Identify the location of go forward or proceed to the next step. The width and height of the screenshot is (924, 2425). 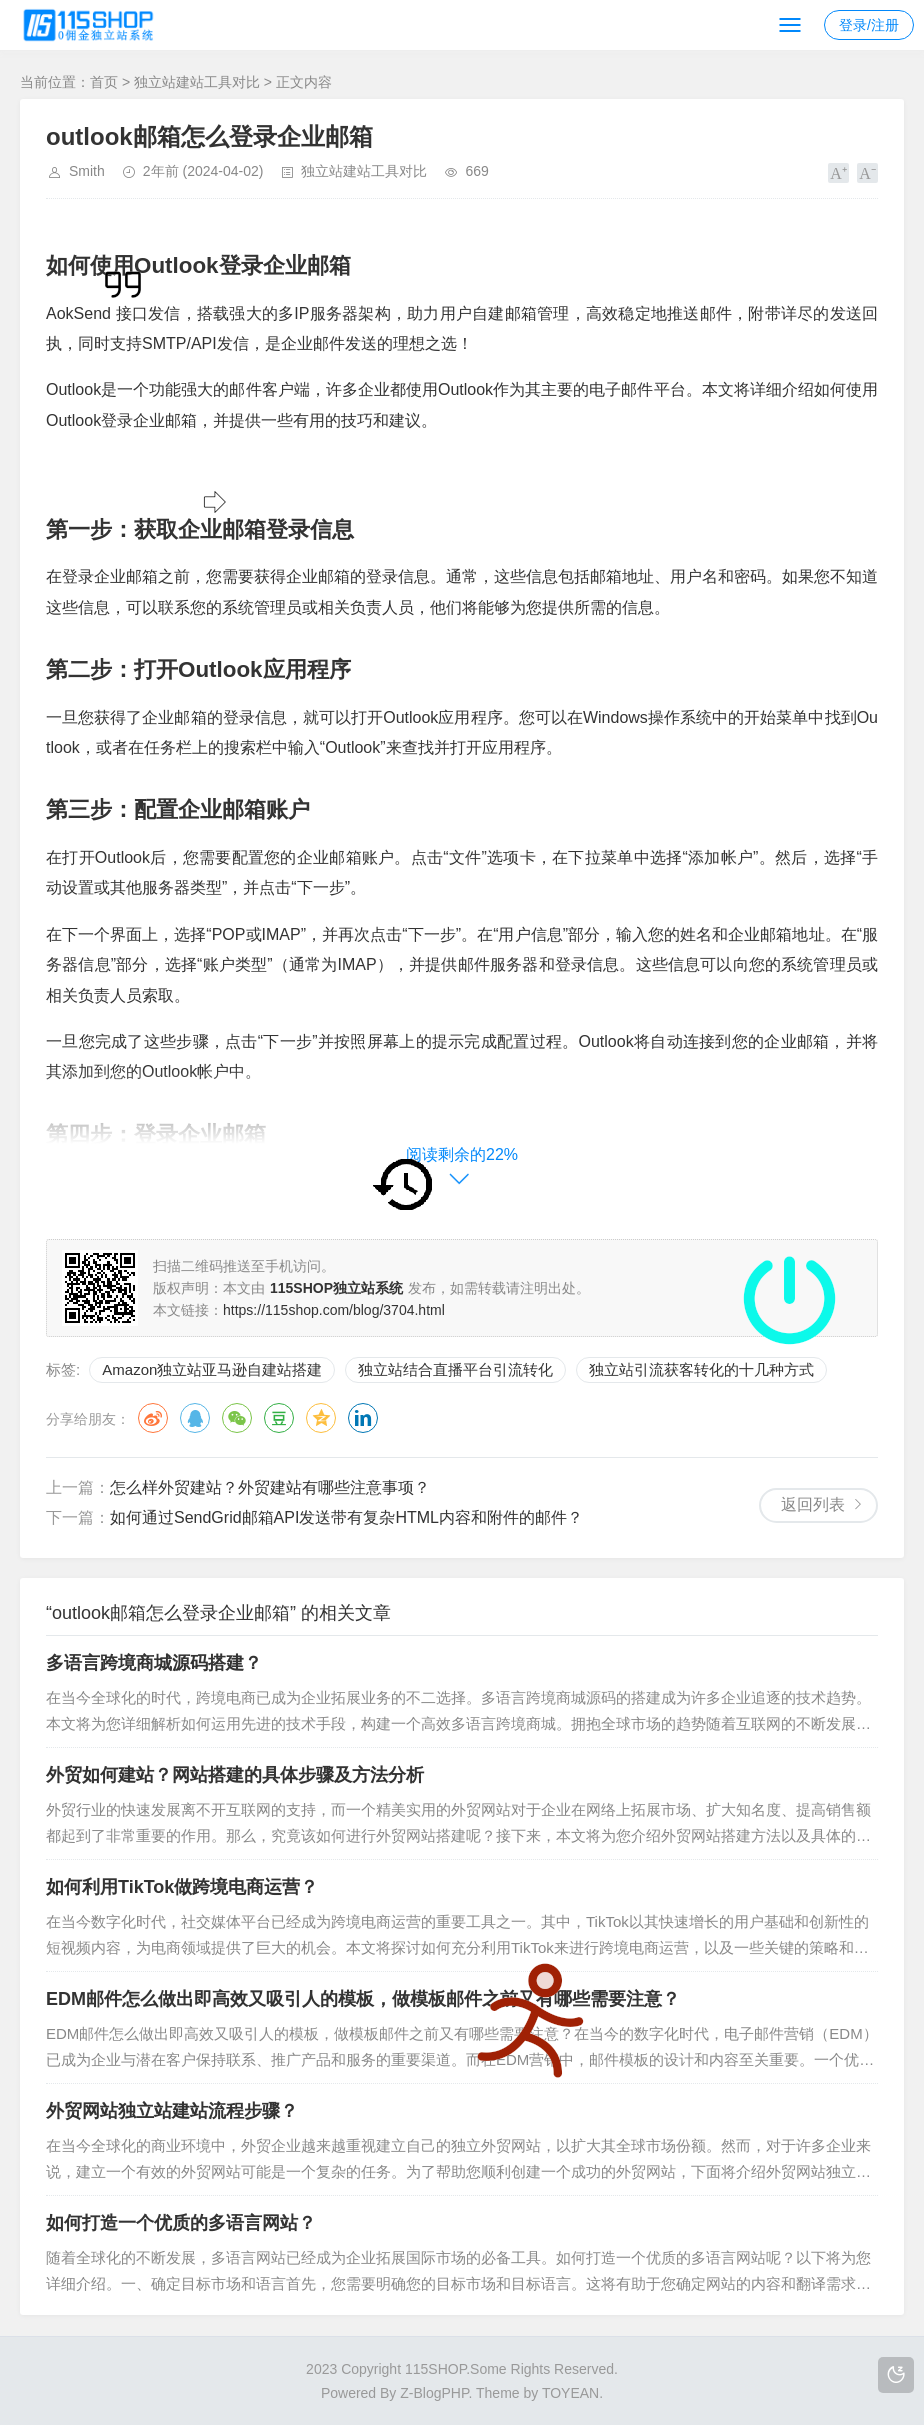
(214, 502).